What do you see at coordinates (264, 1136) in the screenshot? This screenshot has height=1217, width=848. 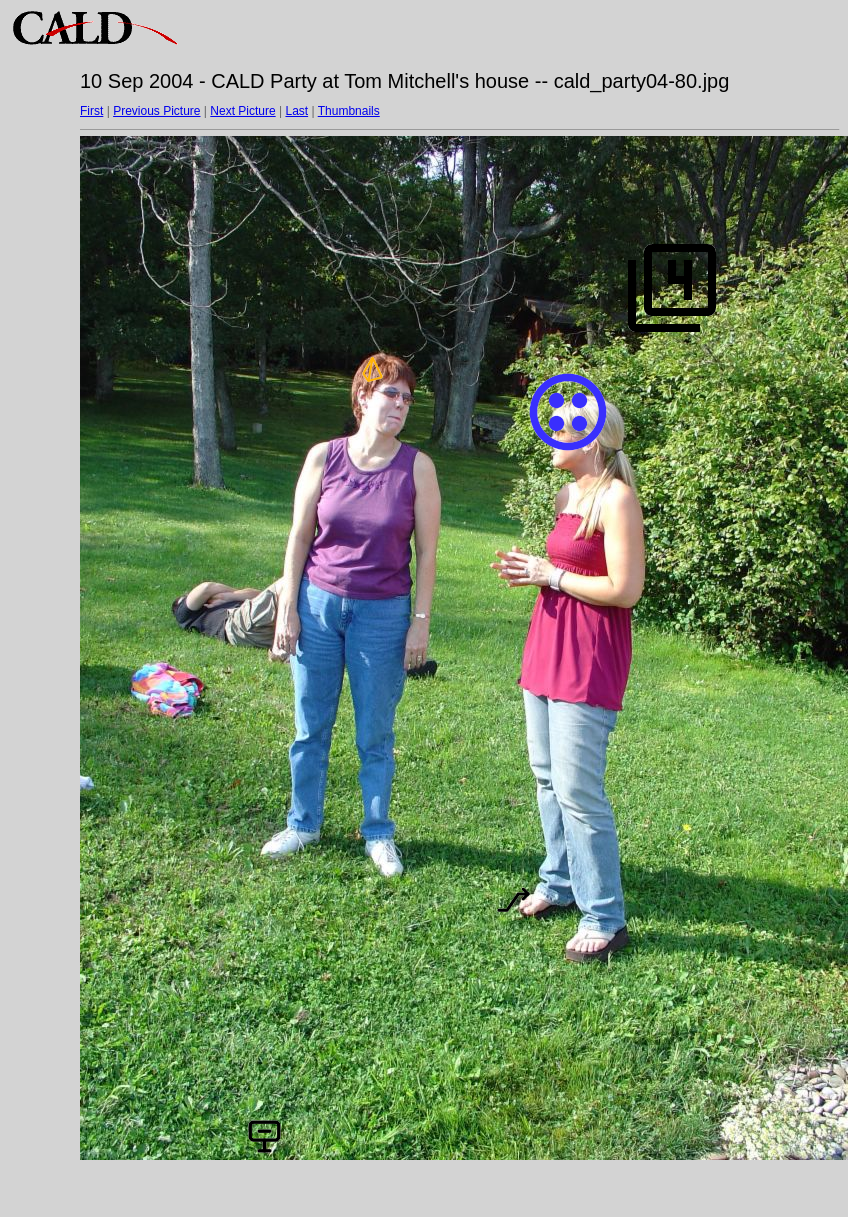 I see `indicates a reserved spot or area` at bounding box center [264, 1136].